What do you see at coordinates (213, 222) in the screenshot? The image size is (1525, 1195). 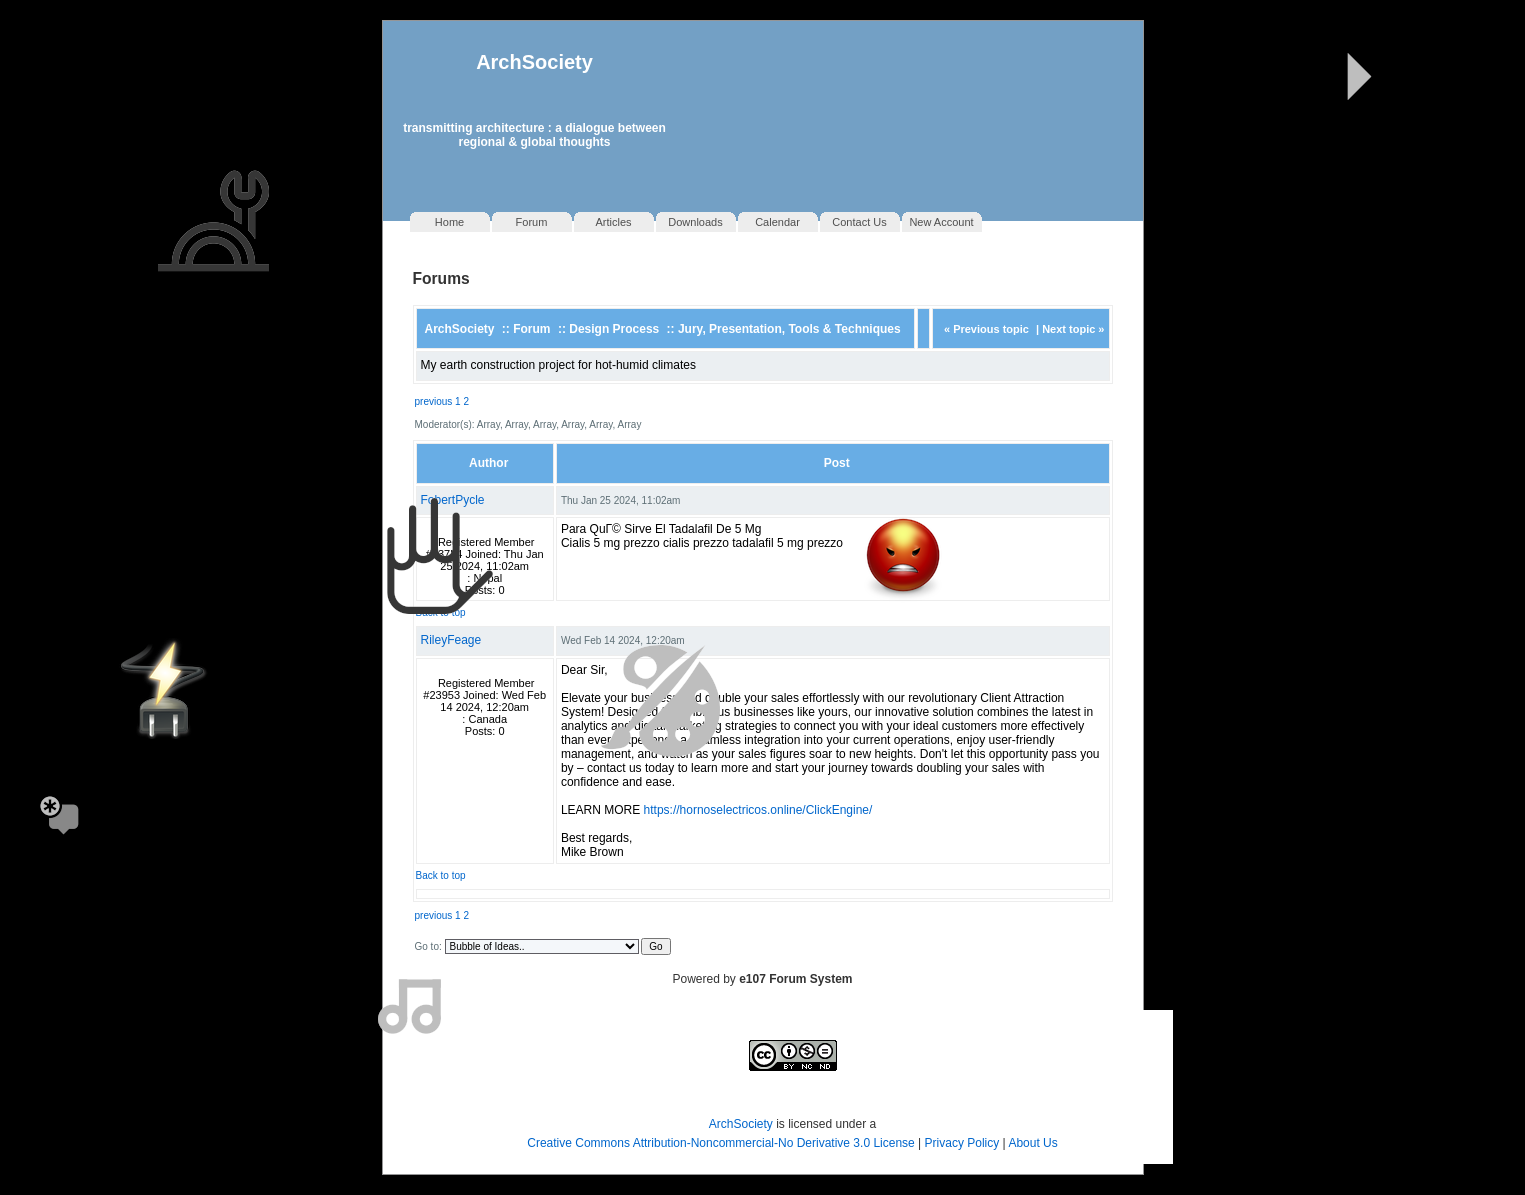 I see `access engineering or developer tools` at bounding box center [213, 222].